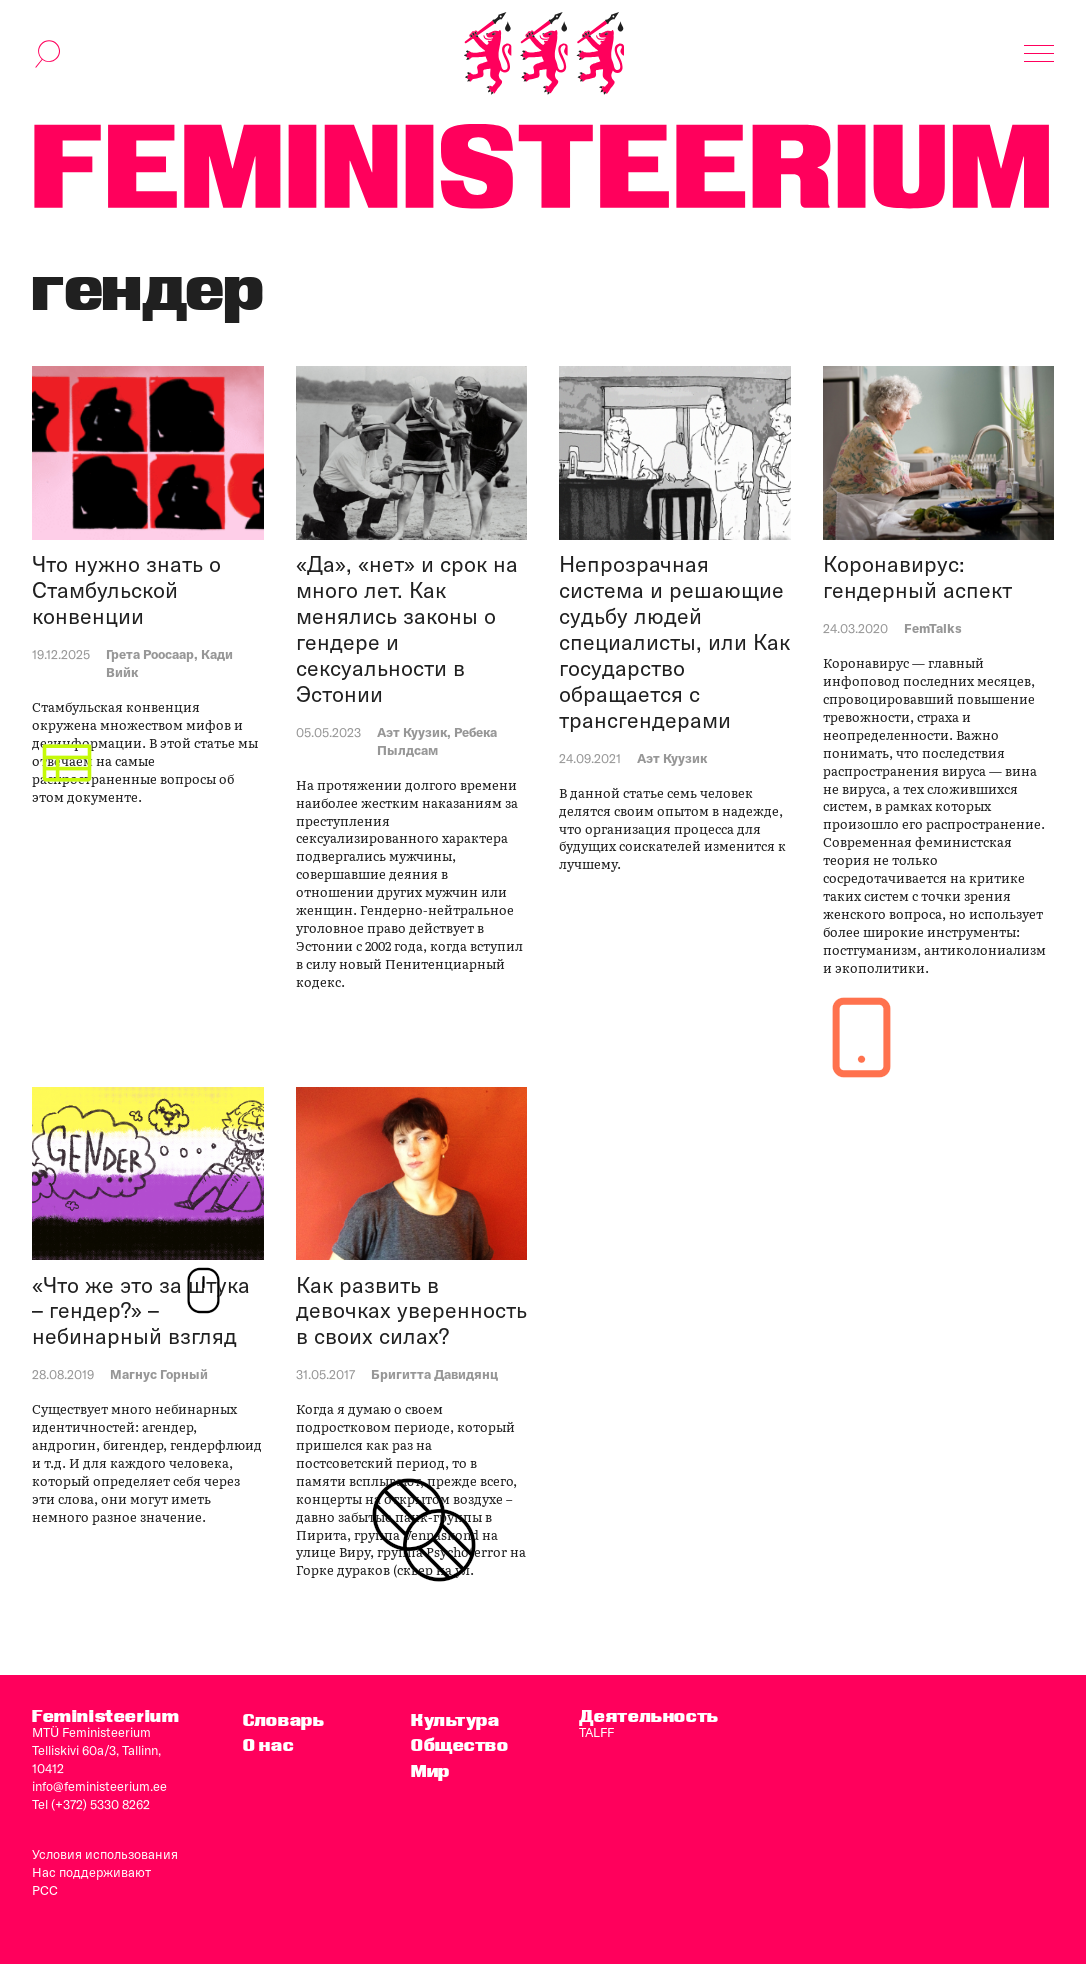 This screenshot has width=1086, height=1964. What do you see at coordinates (203, 1290) in the screenshot?
I see `mouse input device indicator` at bounding box center [203, 1290].